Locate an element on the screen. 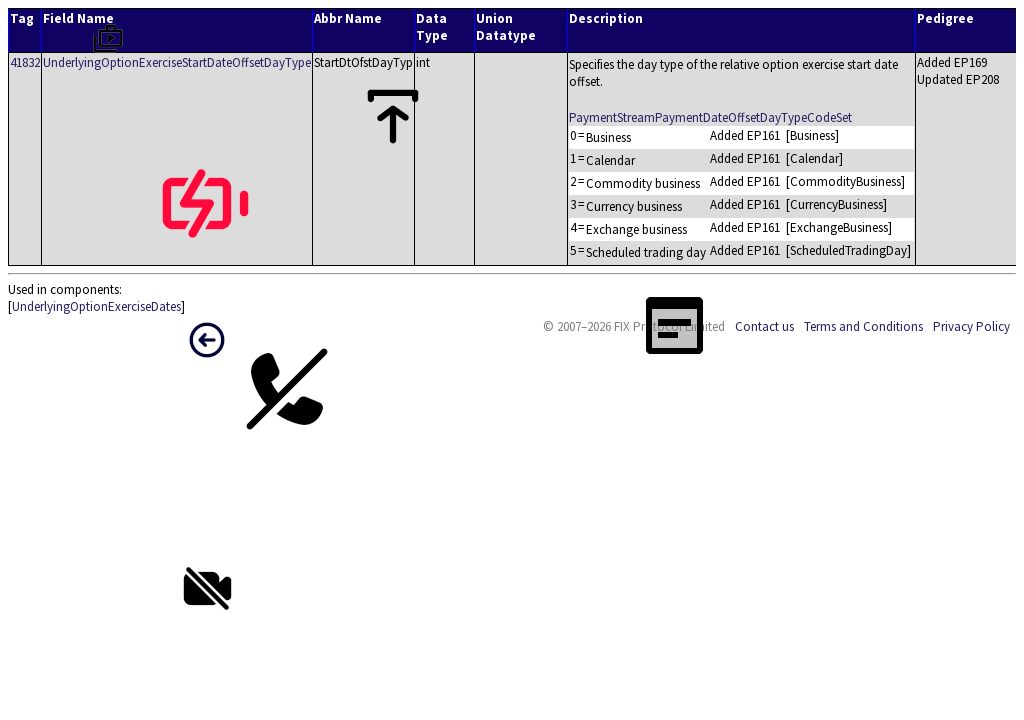  upload a file or document is located at coordinates (393, 115).